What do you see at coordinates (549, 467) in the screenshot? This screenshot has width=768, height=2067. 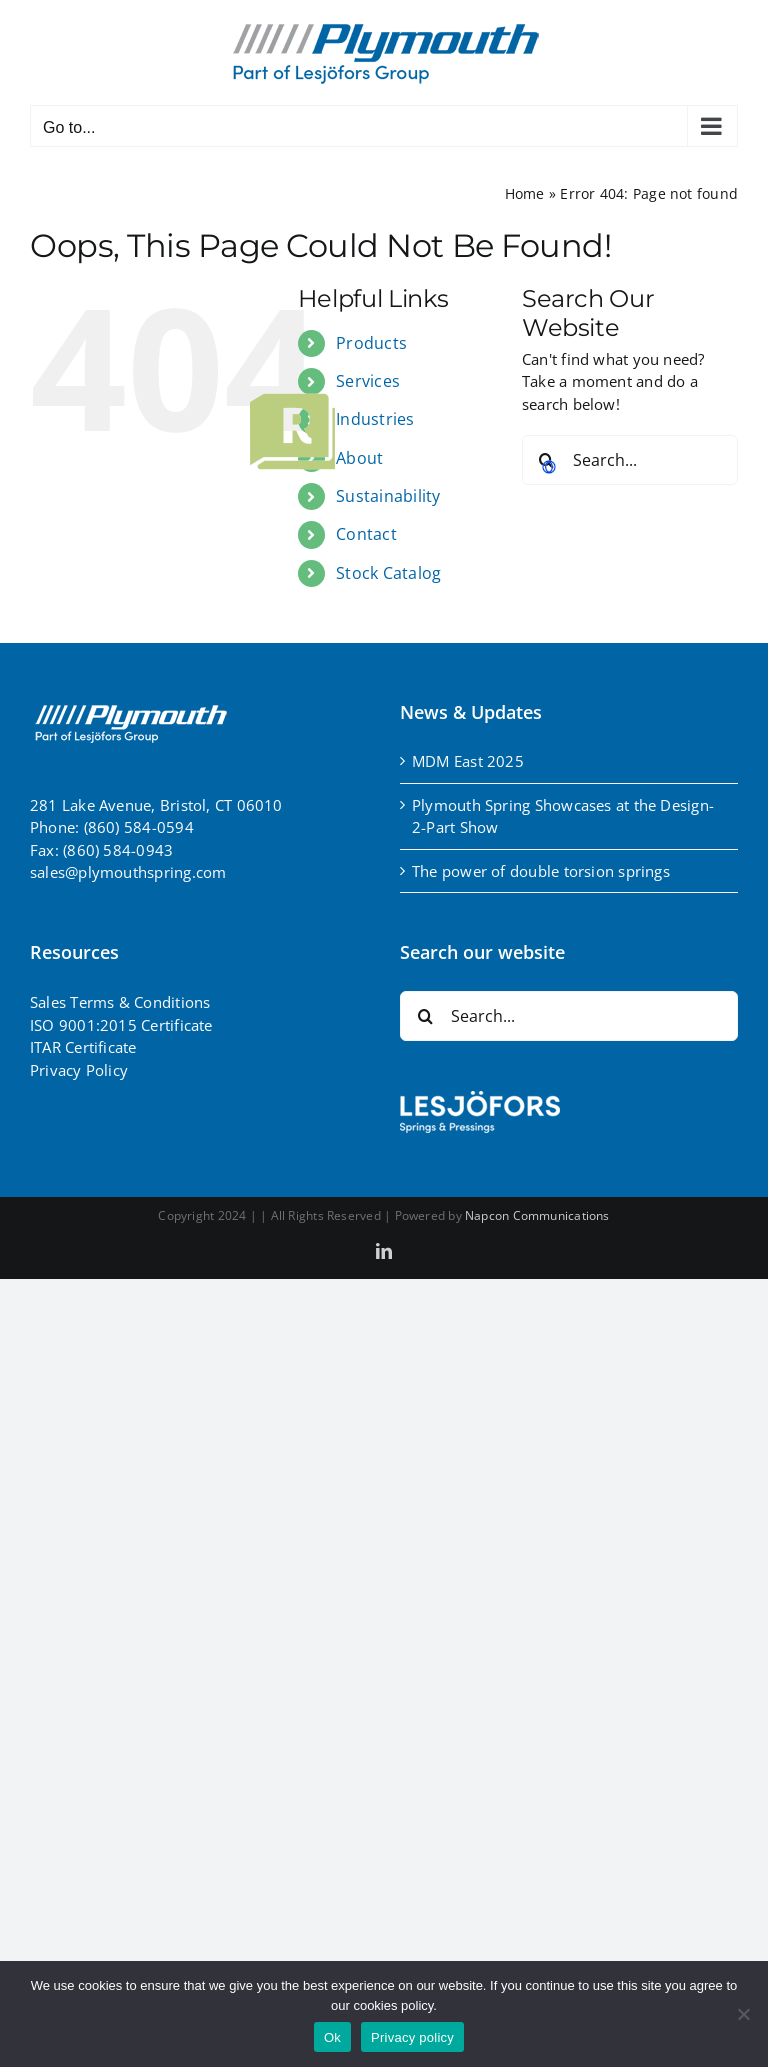 I see `open Opera browser` at bounding box center [549, 467].